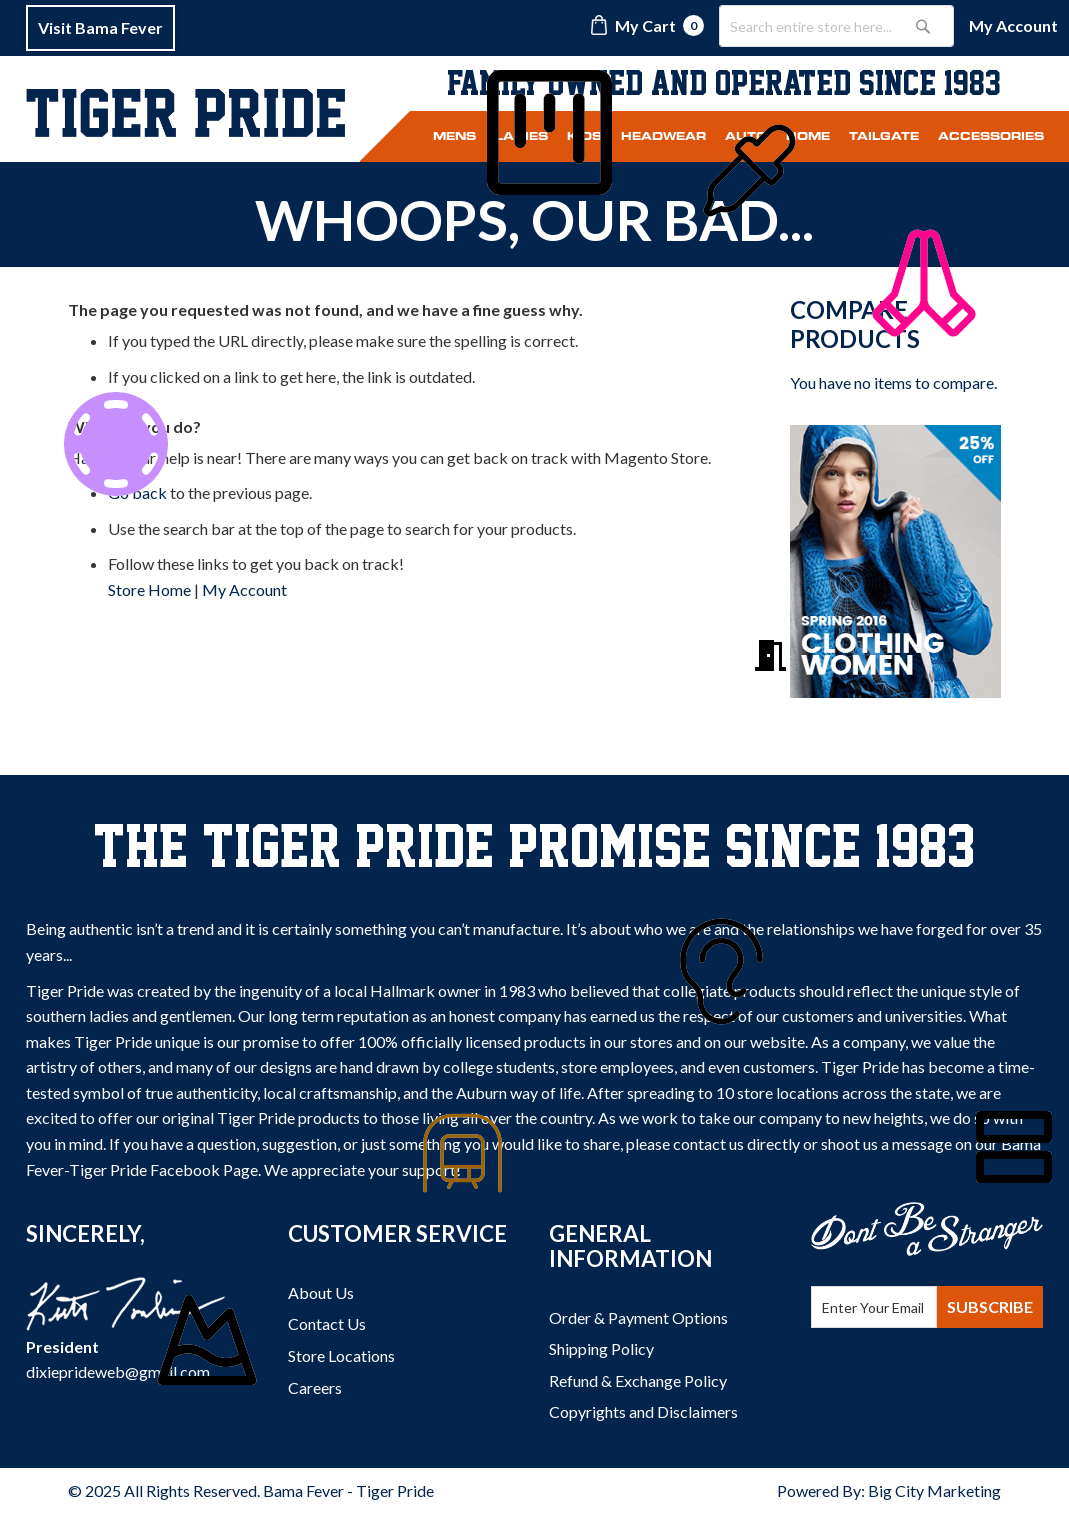 Image resolution: width=1069 pixels, height=1526 pixels. Describe the element at coordinates (721, 971) in the screenshot. I see `access audio or hearing settings` at that location.